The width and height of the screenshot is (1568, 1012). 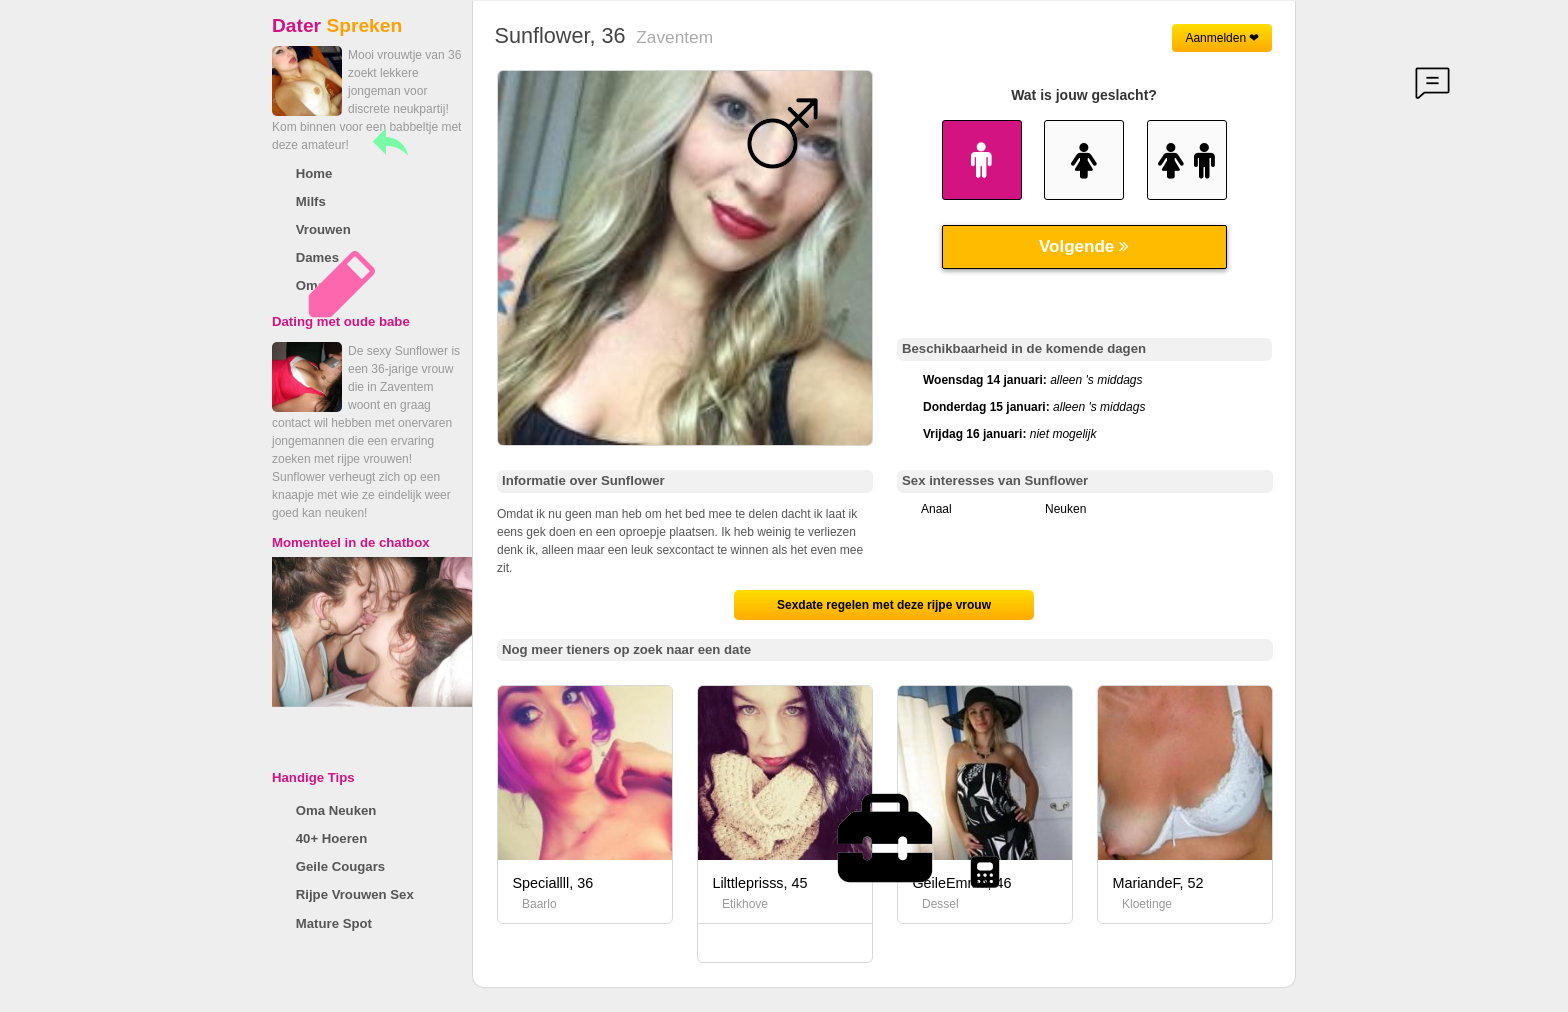 I want to click on open the calculator app, so click(x=985, y=872).